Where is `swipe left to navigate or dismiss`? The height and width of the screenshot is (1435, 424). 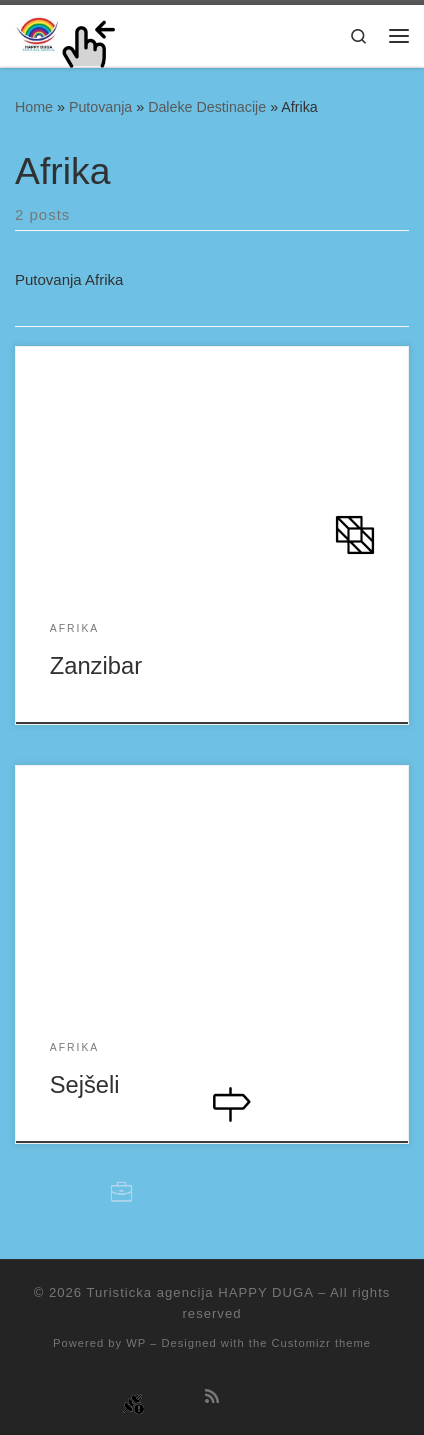 swipe left to navigate or dismiss is located at coordinates (86, 46).